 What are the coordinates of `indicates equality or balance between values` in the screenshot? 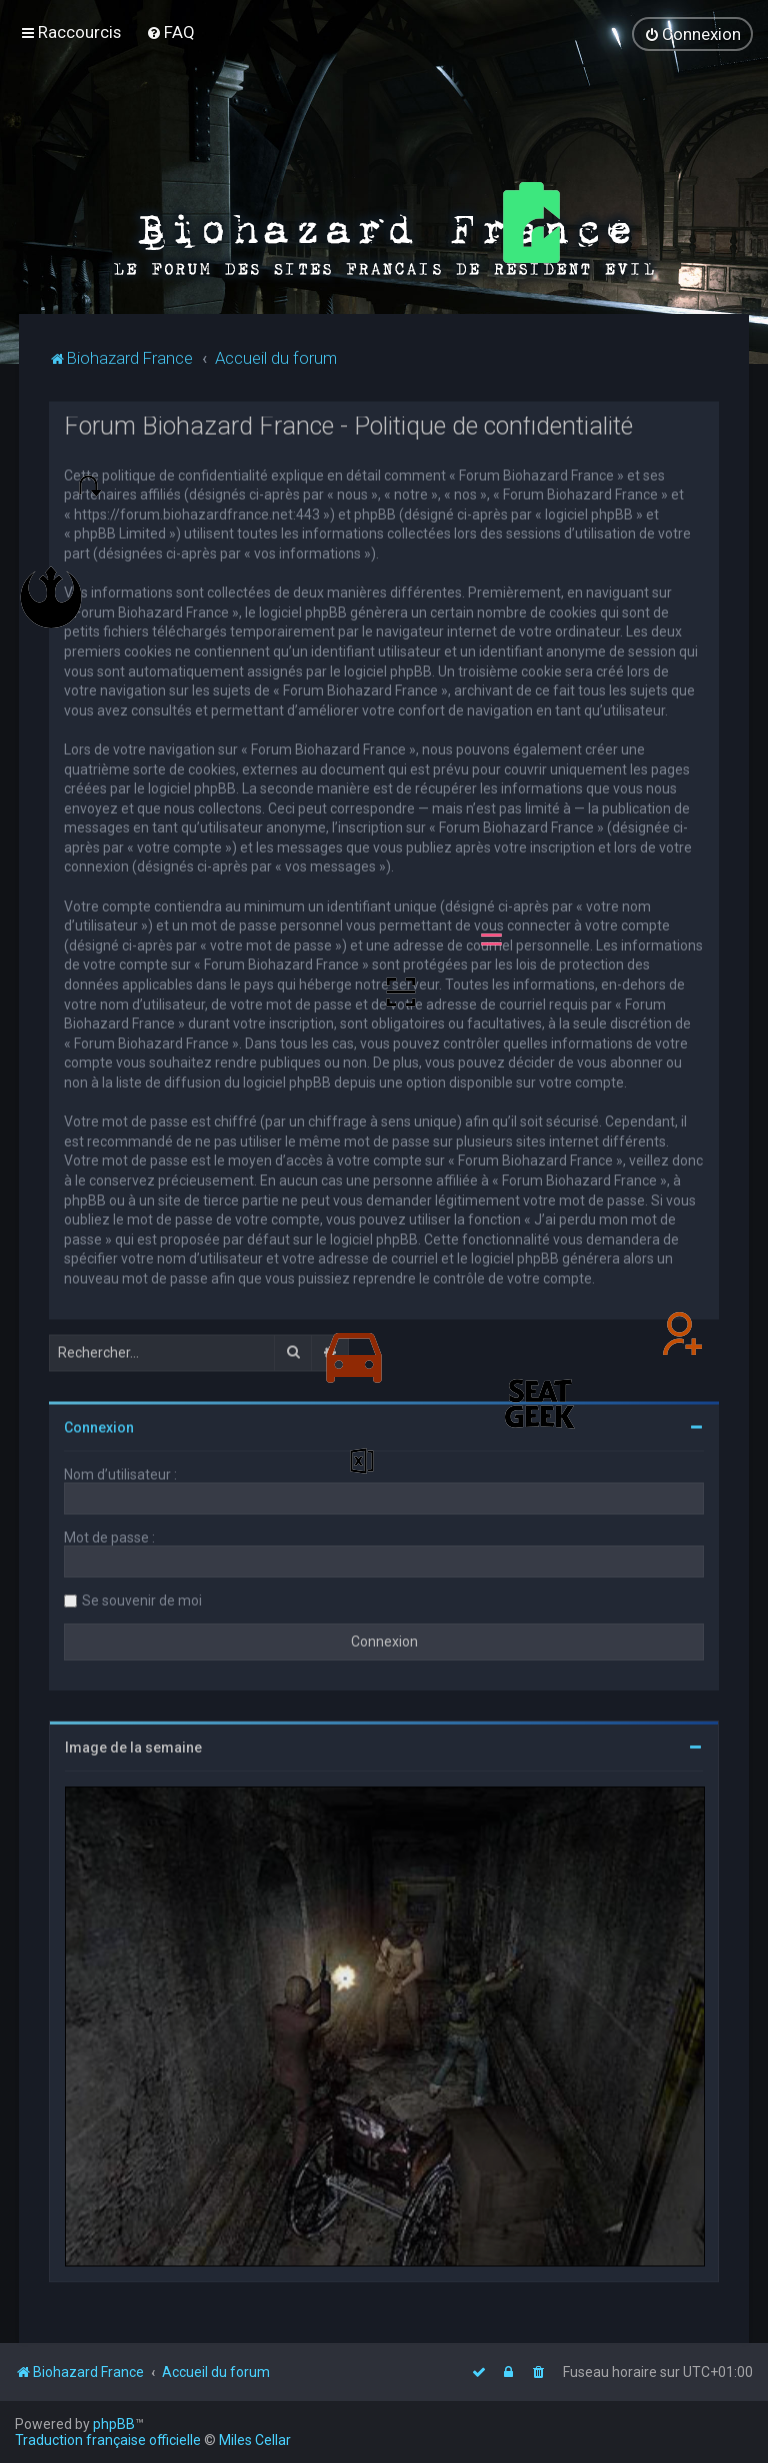 It's located at (491, 939).